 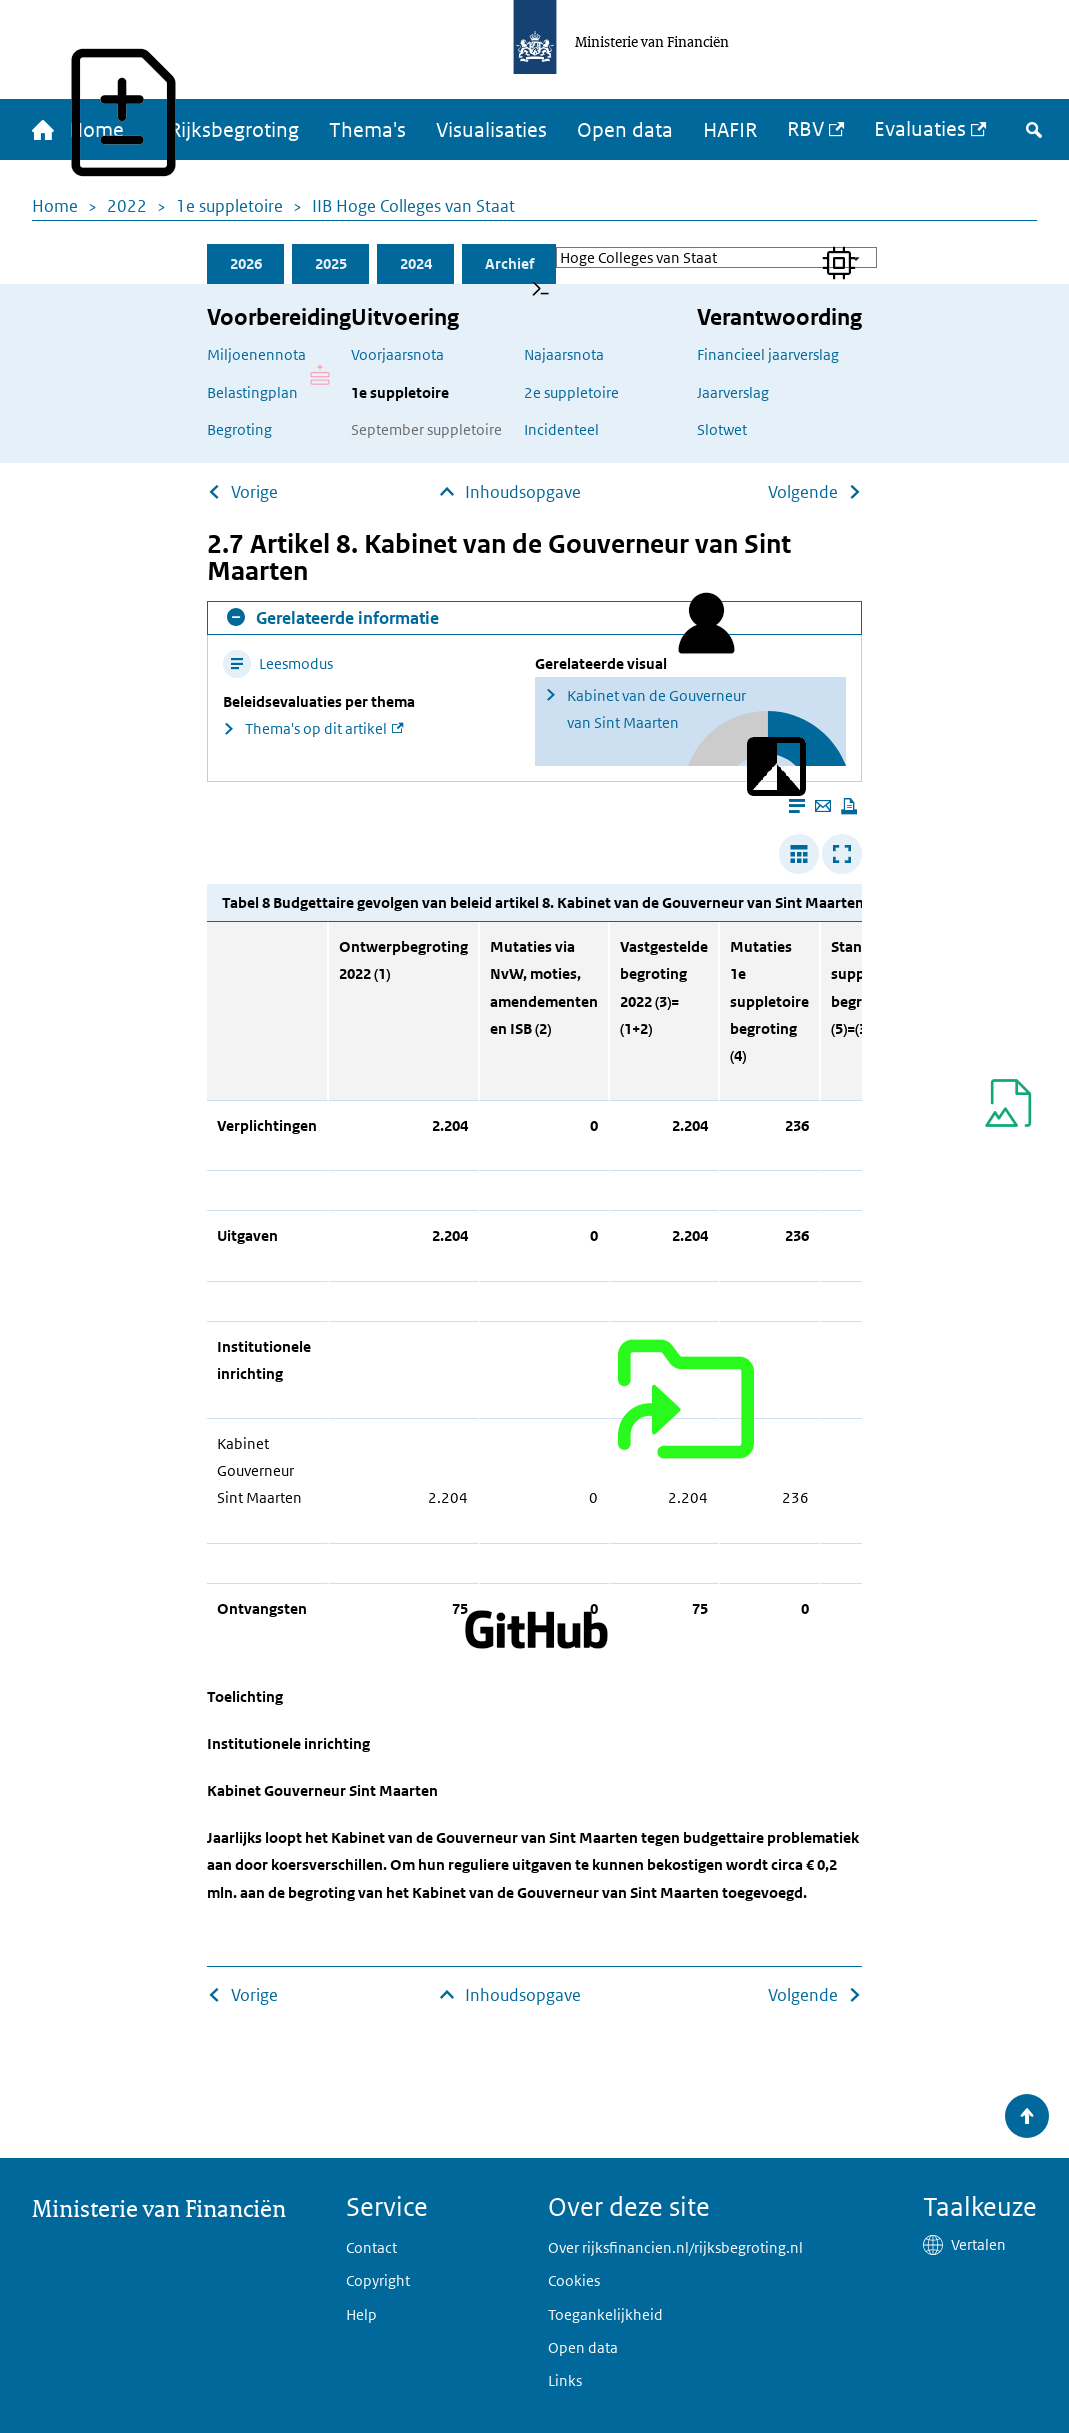 What do you see at coordinates (776, 766) in the screenshot?
I see `apply black and white filter to image` at bounding box center [776, 766].